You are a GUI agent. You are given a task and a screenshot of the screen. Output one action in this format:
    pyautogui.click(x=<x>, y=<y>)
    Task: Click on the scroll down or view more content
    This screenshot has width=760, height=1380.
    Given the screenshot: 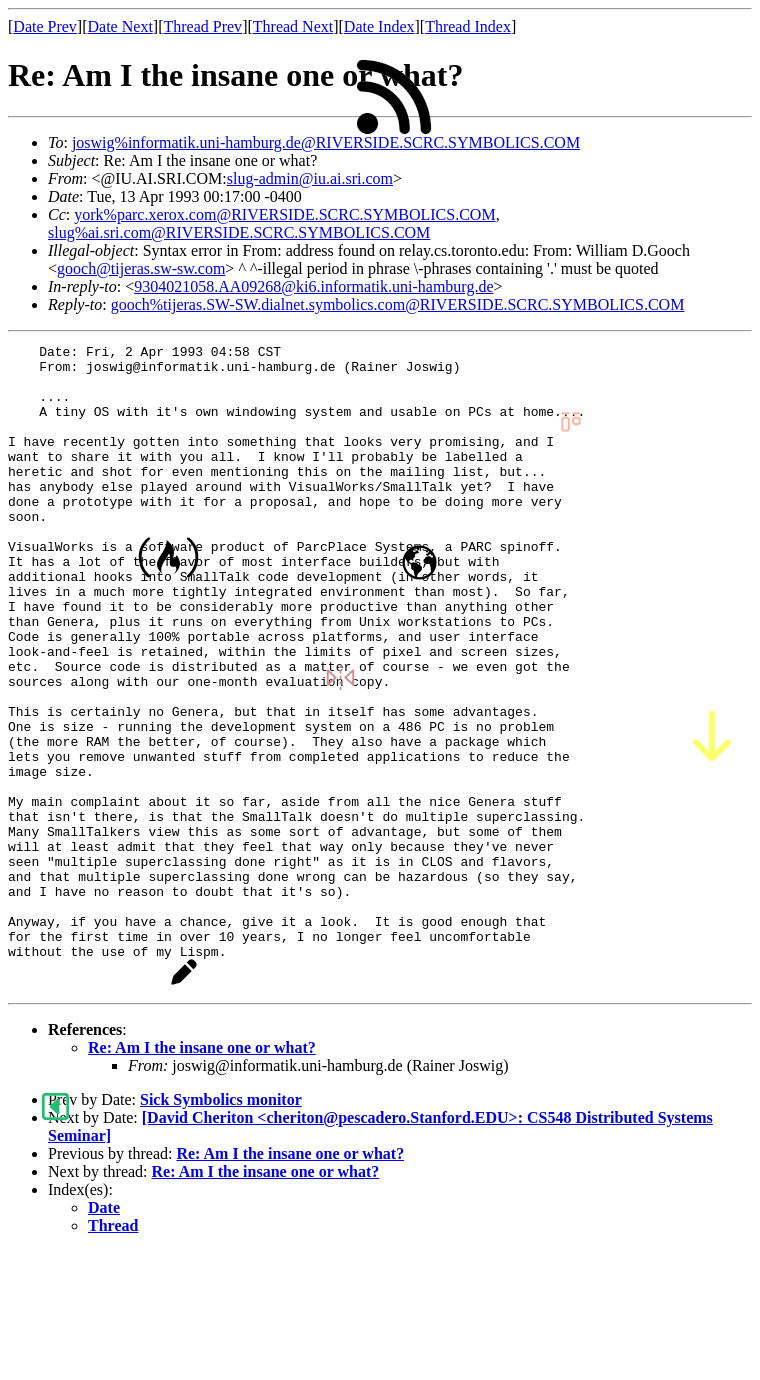 What is the action you would take?
    pyautogui.click(x=712, y=736)
    